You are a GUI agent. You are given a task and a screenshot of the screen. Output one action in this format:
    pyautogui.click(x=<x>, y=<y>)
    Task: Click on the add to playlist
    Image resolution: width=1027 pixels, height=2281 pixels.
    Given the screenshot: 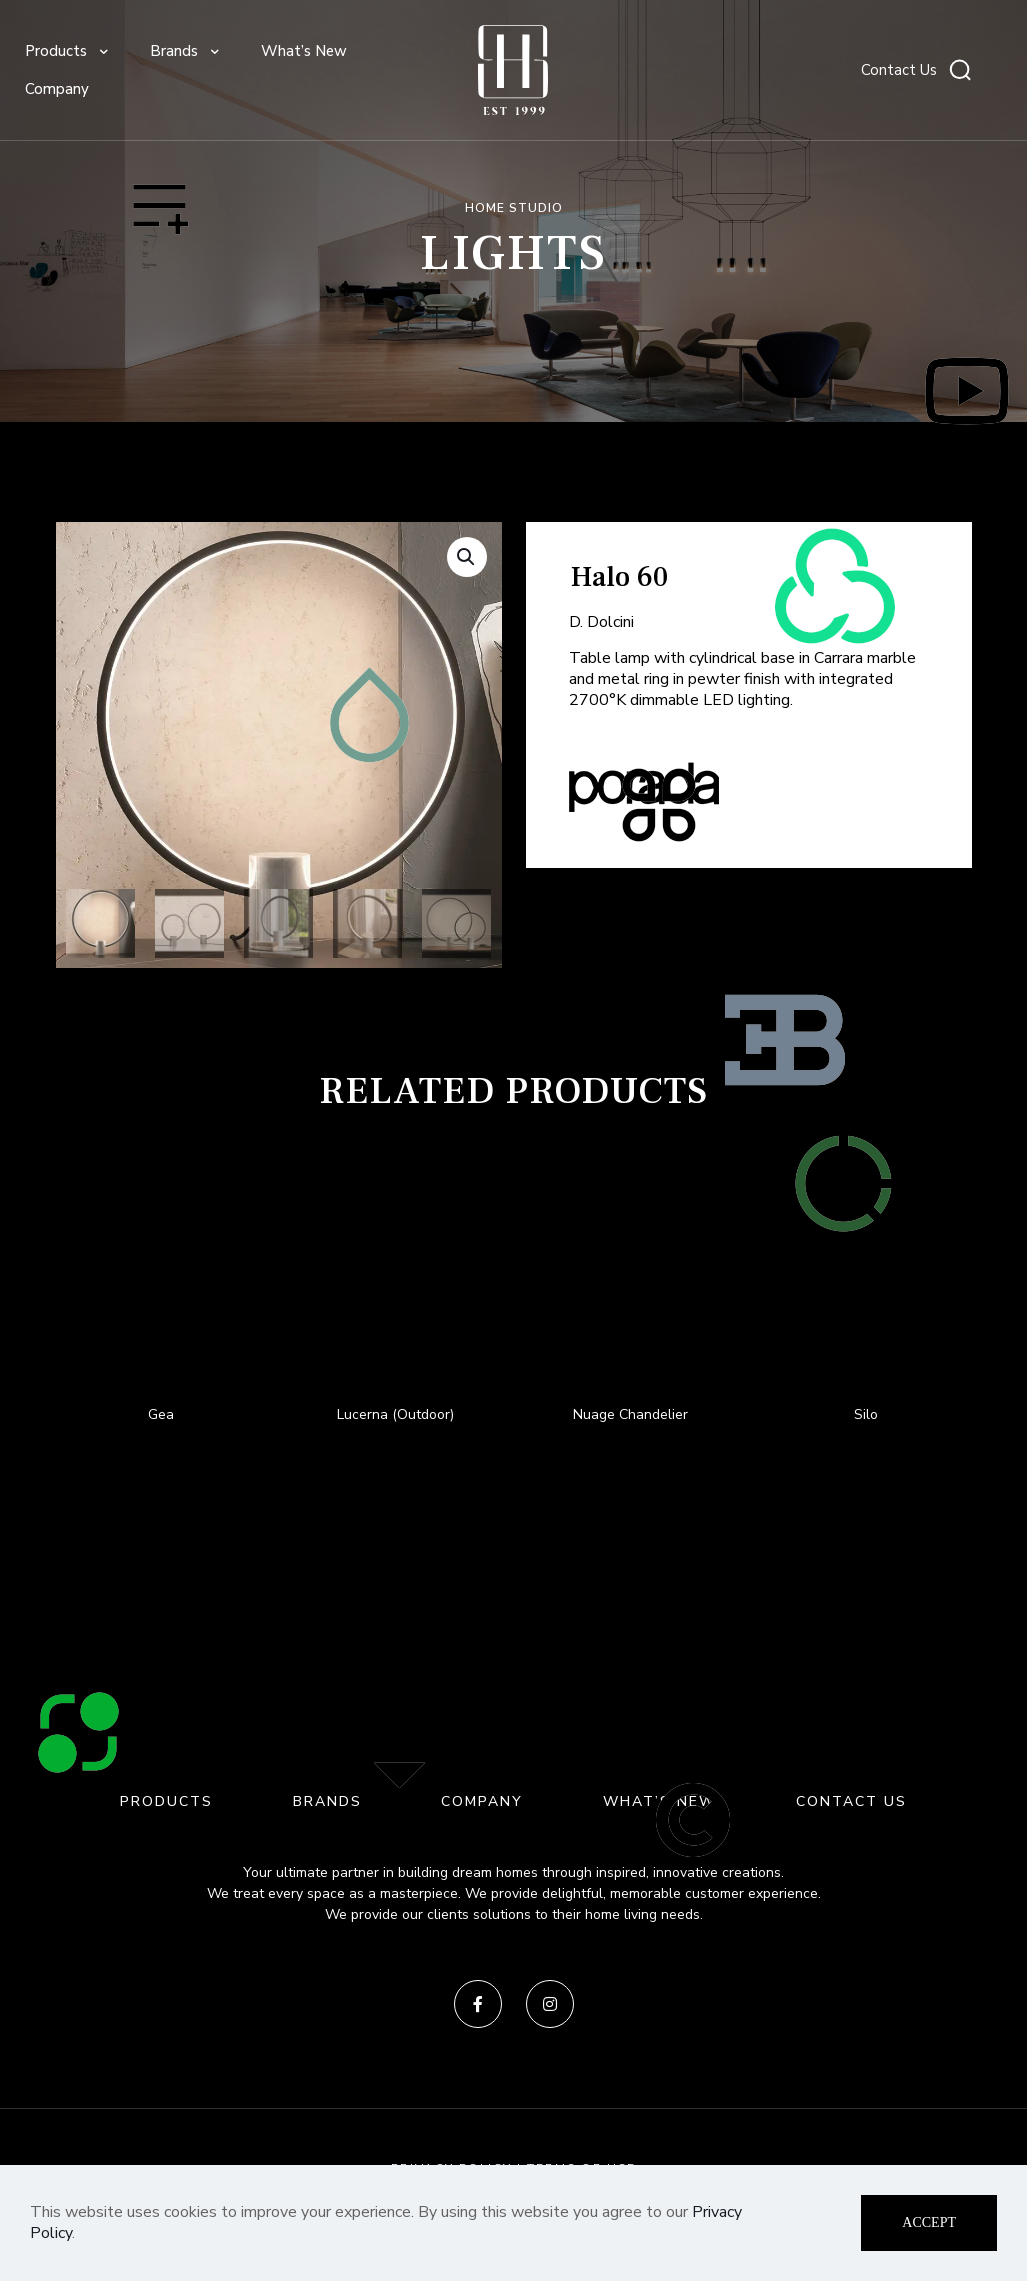 What is the action you would take?
    pyautogui.click(x=159, y=205)
    